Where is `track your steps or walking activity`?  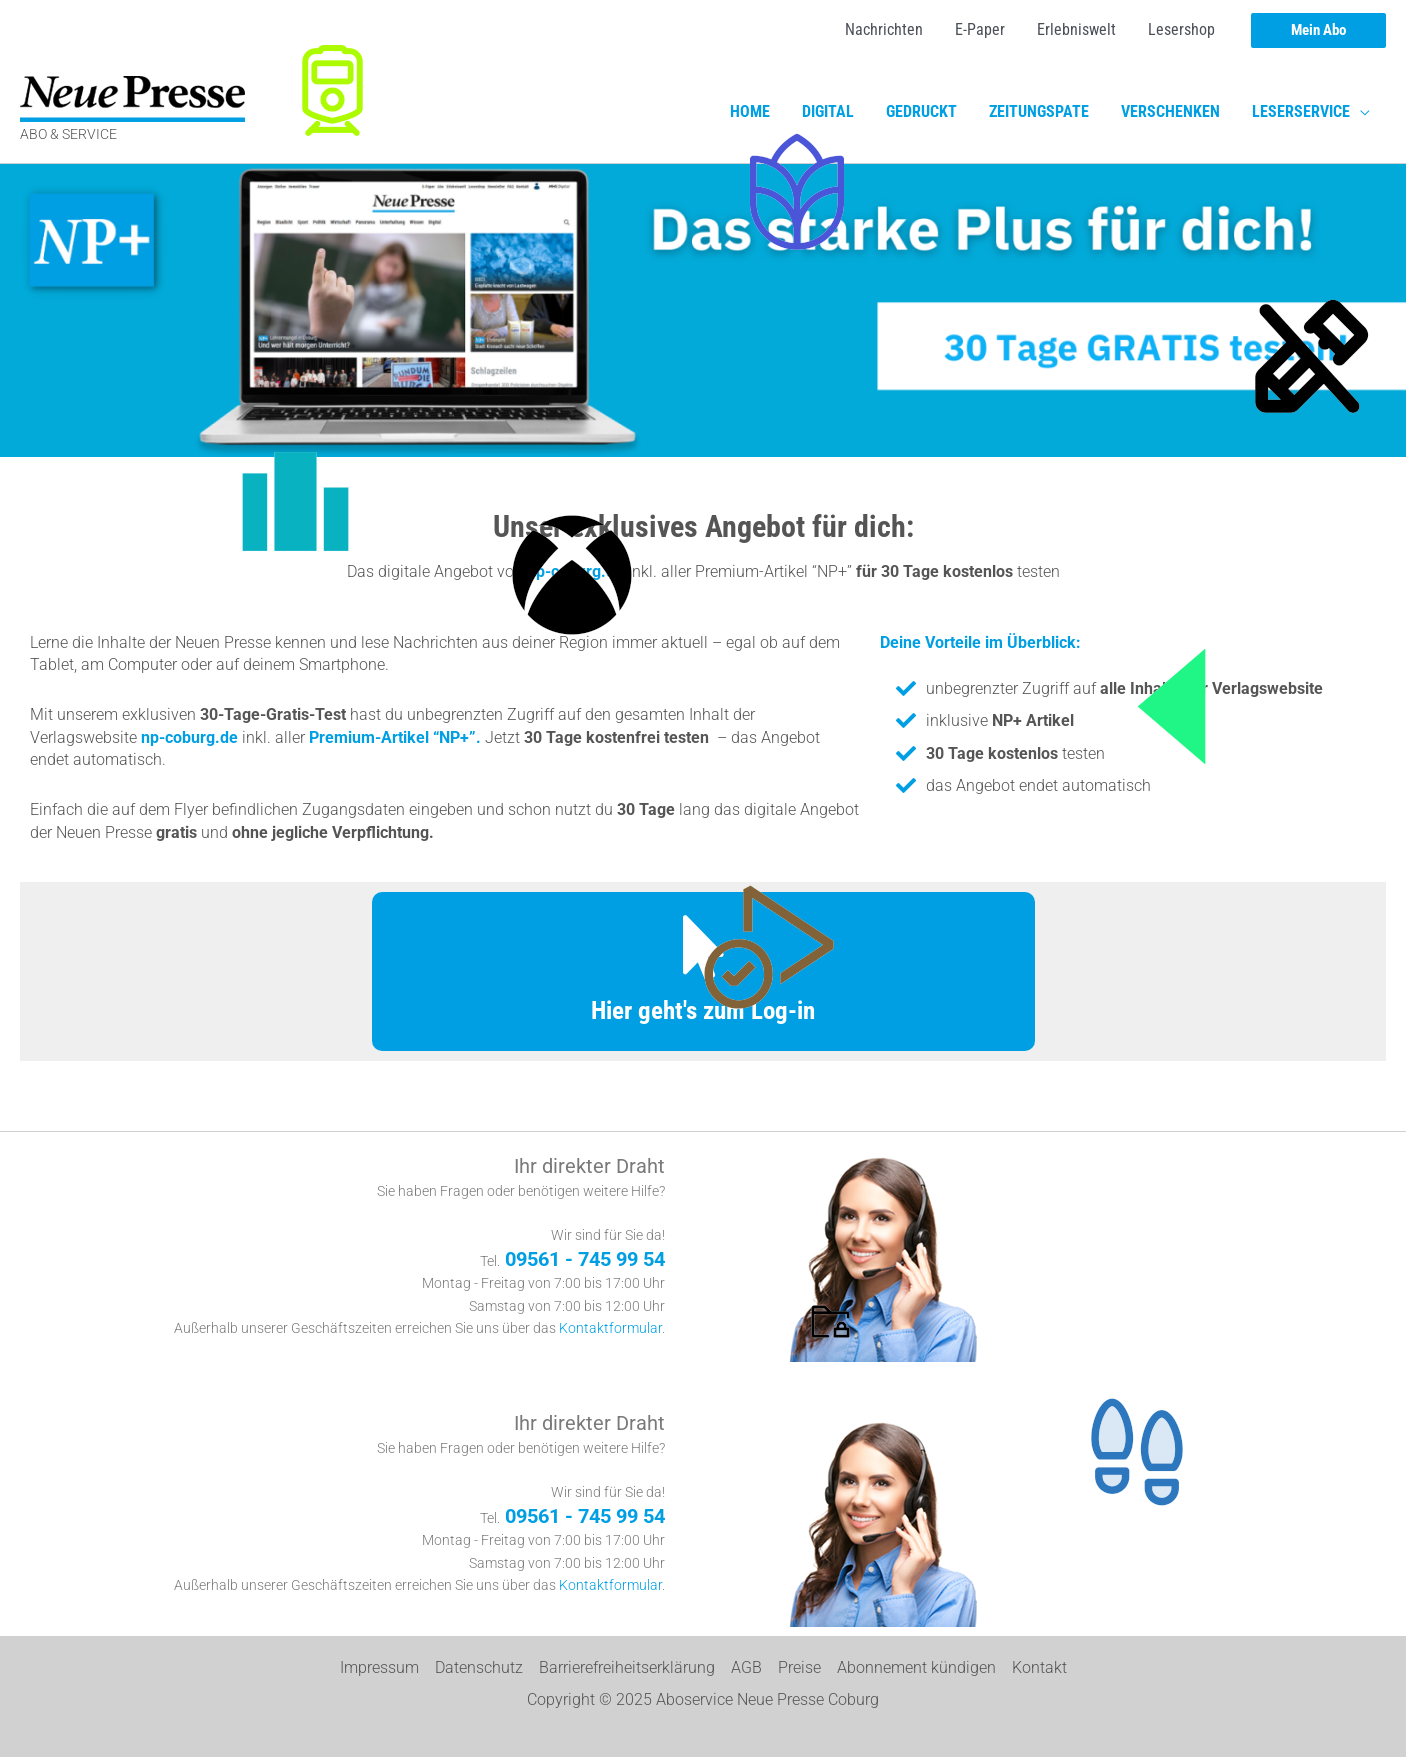 track your steps or walking activity is located at coordinates (1137, 1452).